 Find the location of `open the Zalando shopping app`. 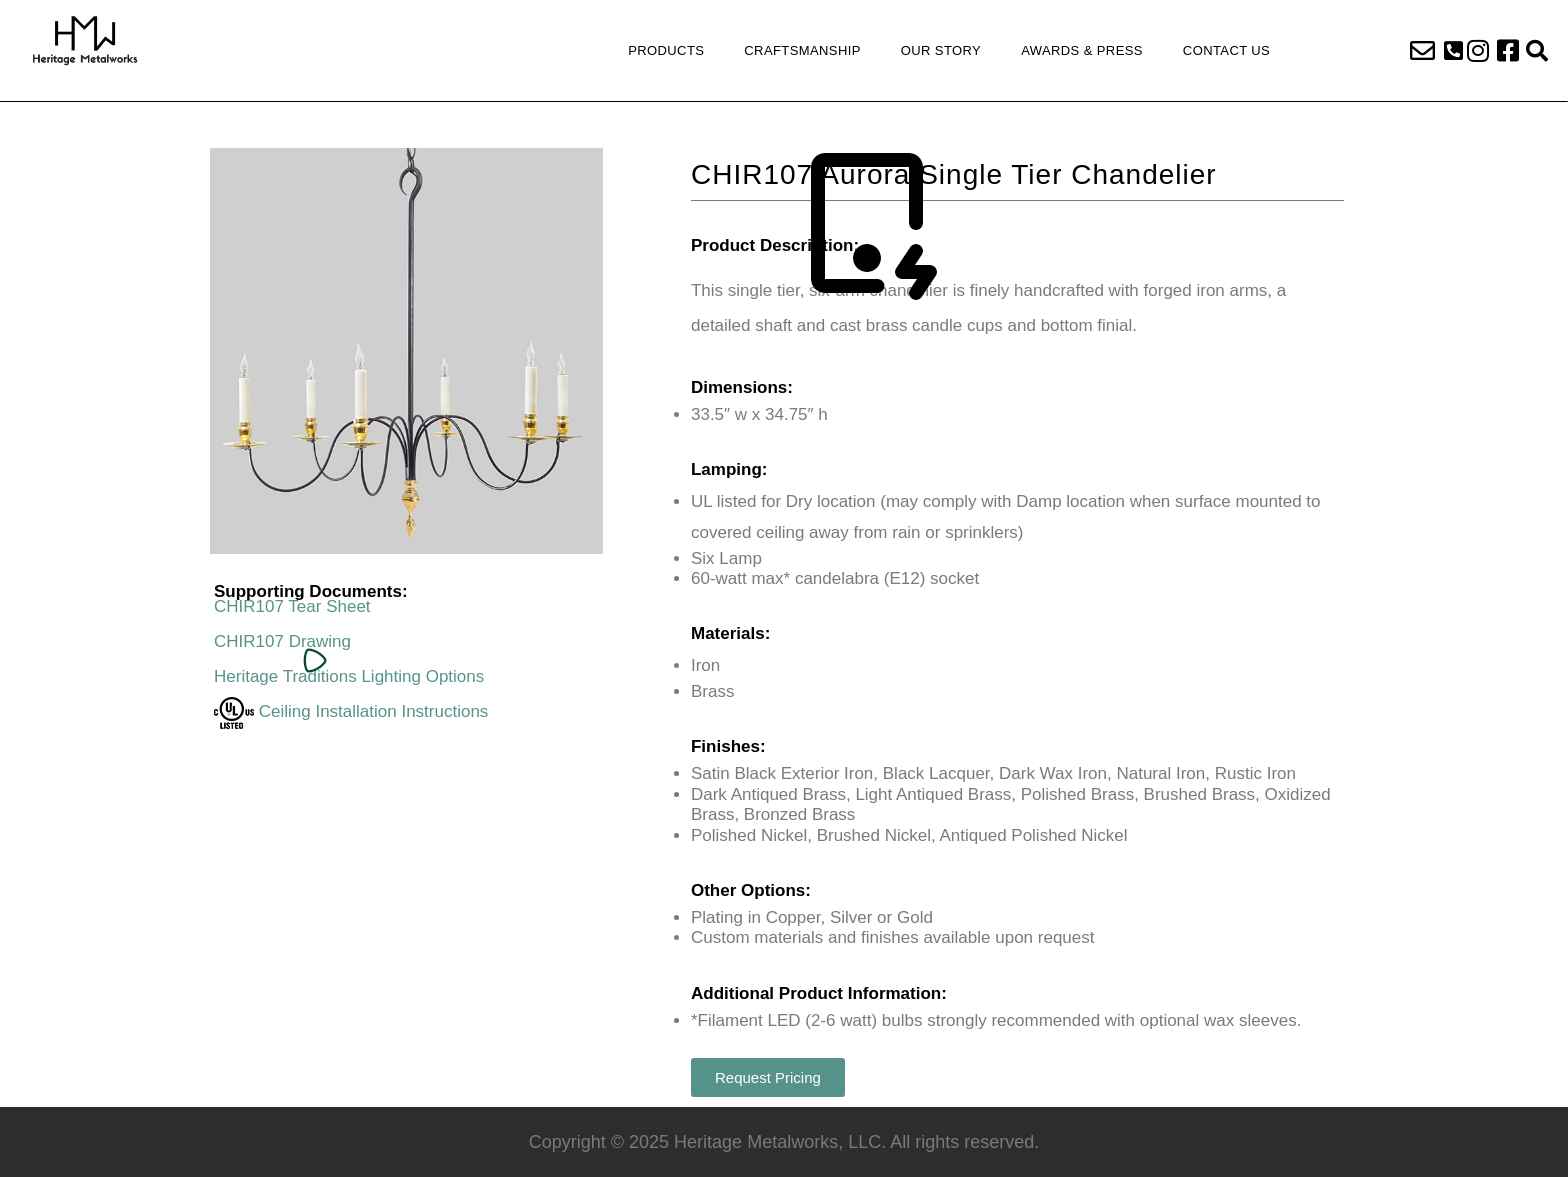

open the Zalando shopping app is located at coordinates (314, 660).